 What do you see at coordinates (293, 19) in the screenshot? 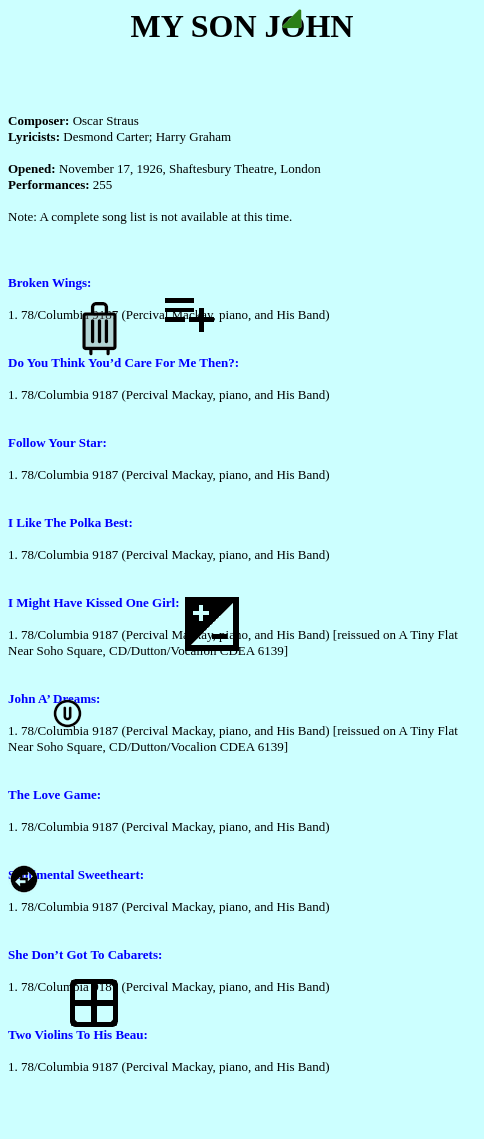
I see `indicates full cellular signal strength` at bounding box center [293, 19].